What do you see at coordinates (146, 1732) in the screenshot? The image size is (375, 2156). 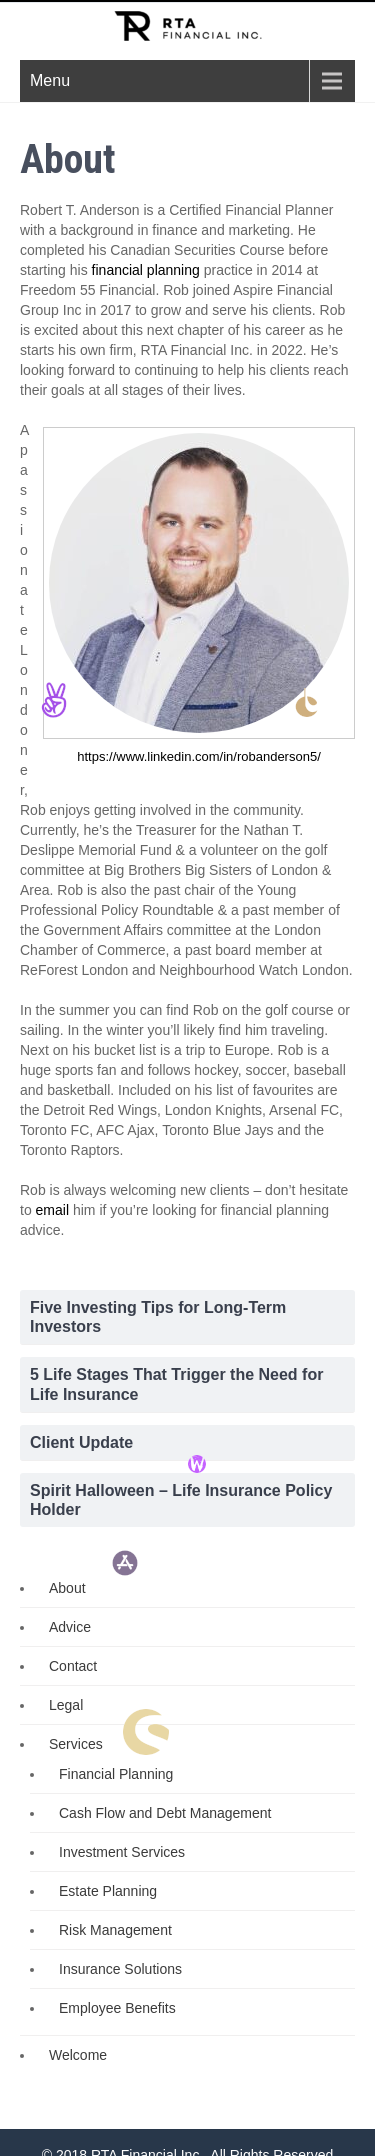 I see `Shopware e-commerce platform logo` at bounding box center [146, 1732].